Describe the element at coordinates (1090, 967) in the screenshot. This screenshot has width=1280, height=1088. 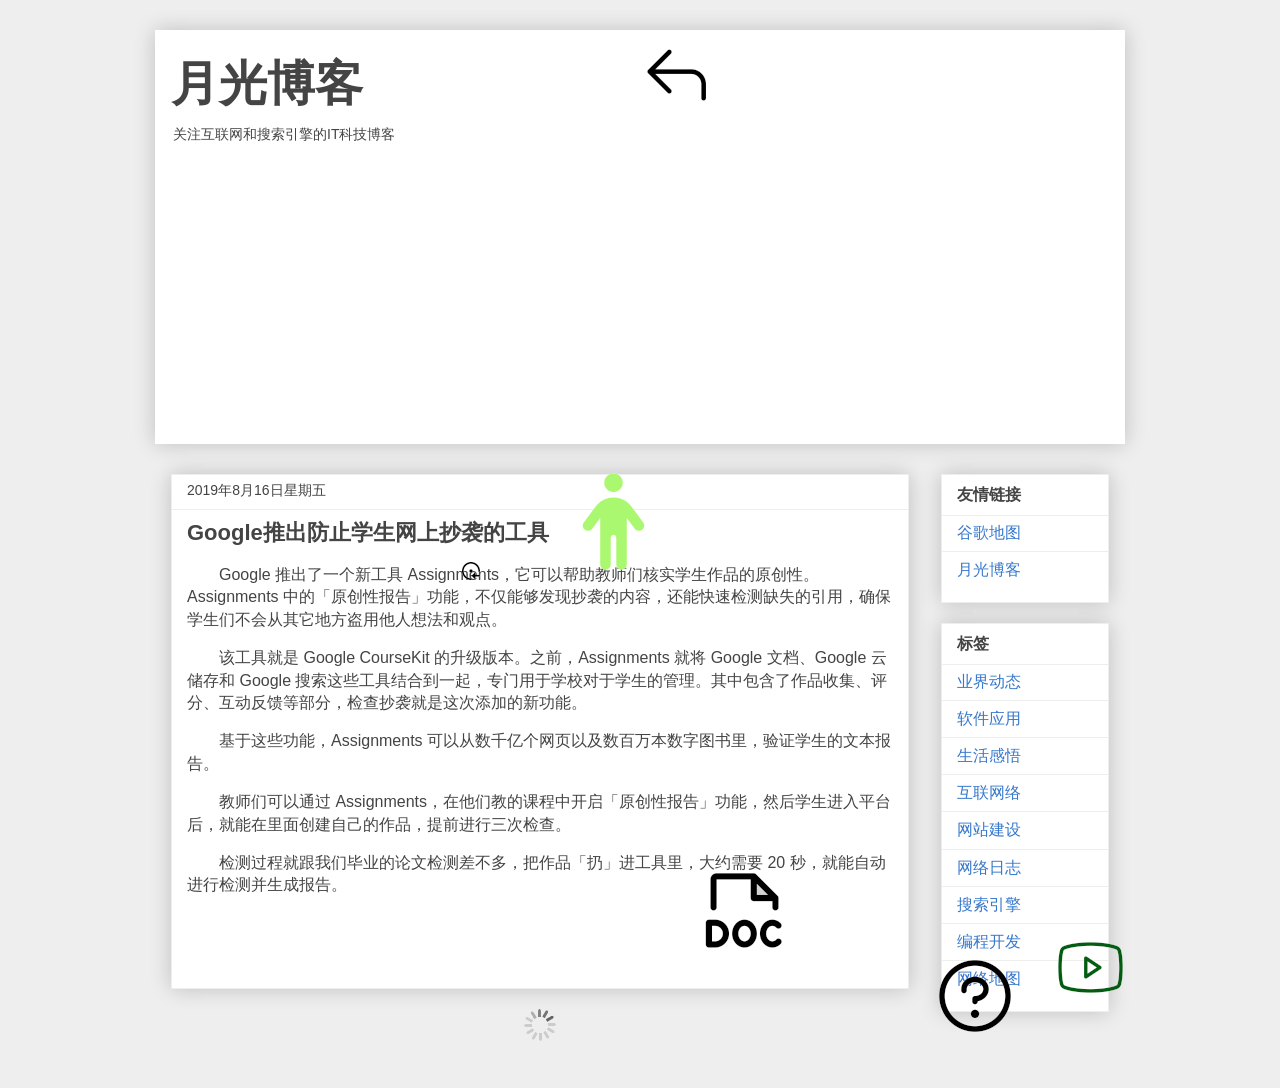
I see `open YouTube app` at that location.